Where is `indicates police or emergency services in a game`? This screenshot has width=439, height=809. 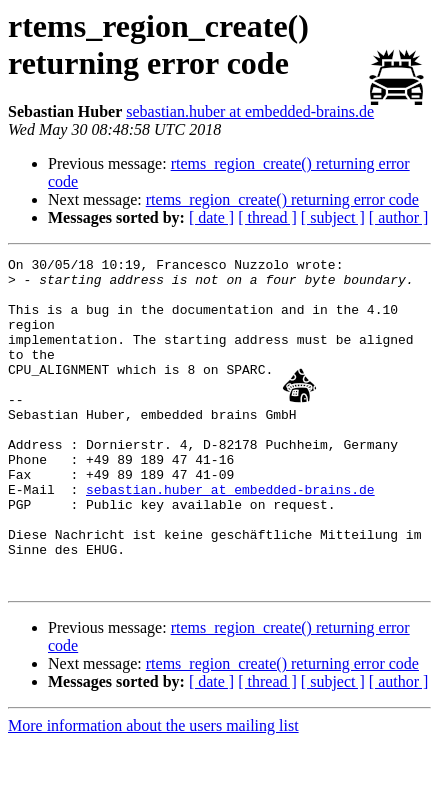 indicates police or emergency services in a game is located at coordinates (396, 77).